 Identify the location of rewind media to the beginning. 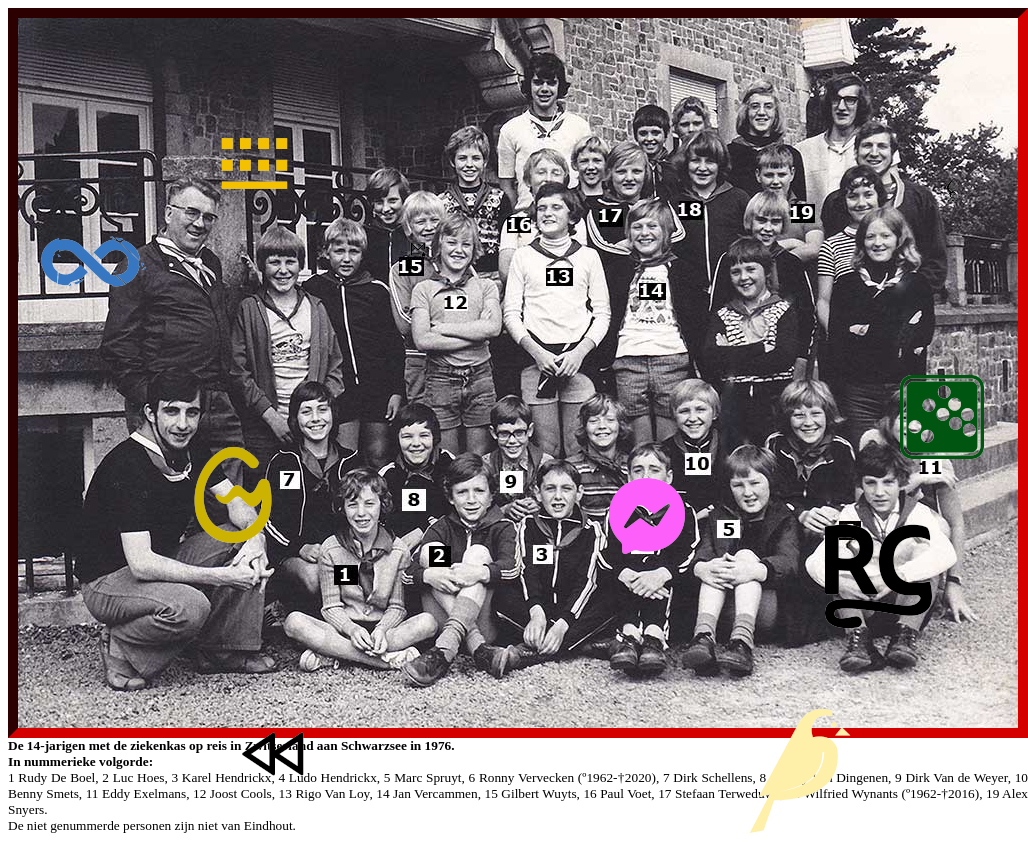
(275, 754).